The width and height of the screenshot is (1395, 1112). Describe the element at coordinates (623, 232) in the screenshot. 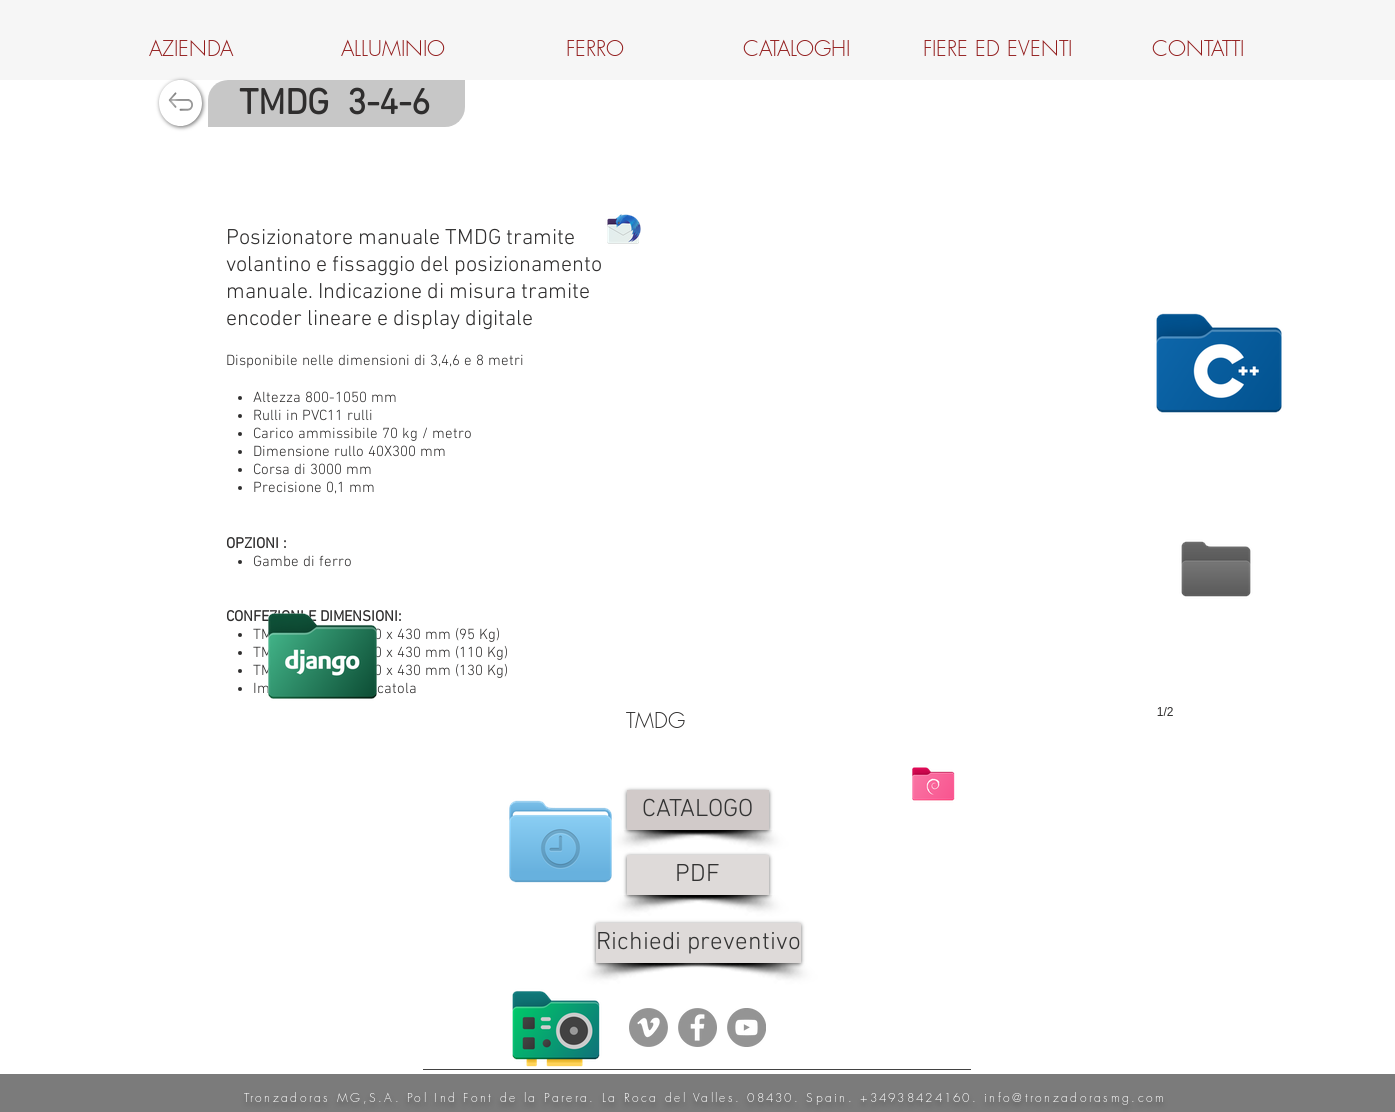

I see `open thunderbird email folder` at that location.